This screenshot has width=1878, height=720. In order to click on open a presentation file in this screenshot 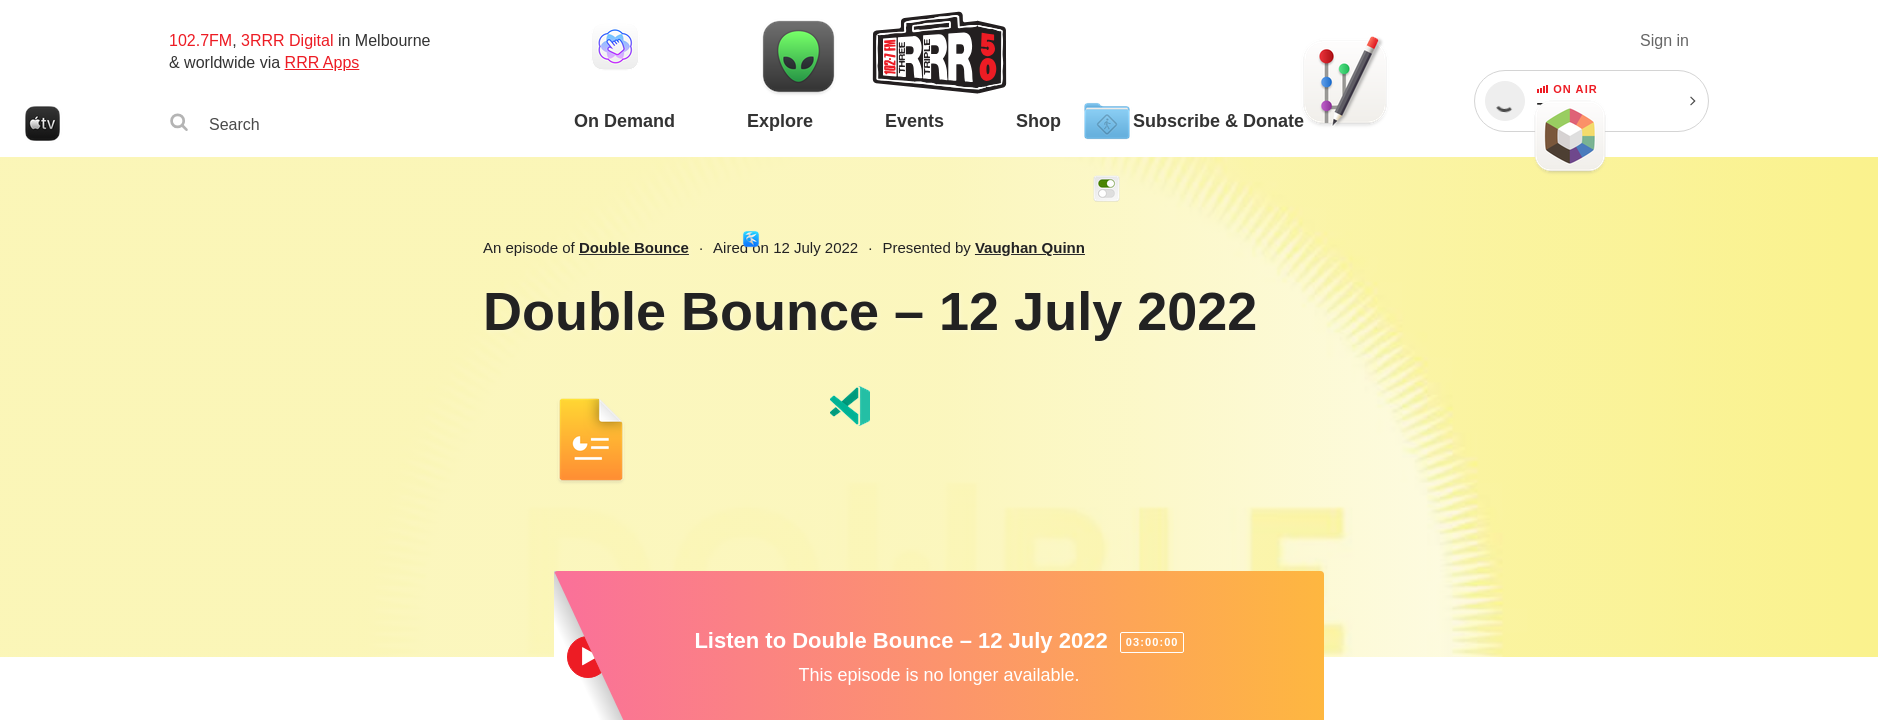, I will do `click(591, 441)`.